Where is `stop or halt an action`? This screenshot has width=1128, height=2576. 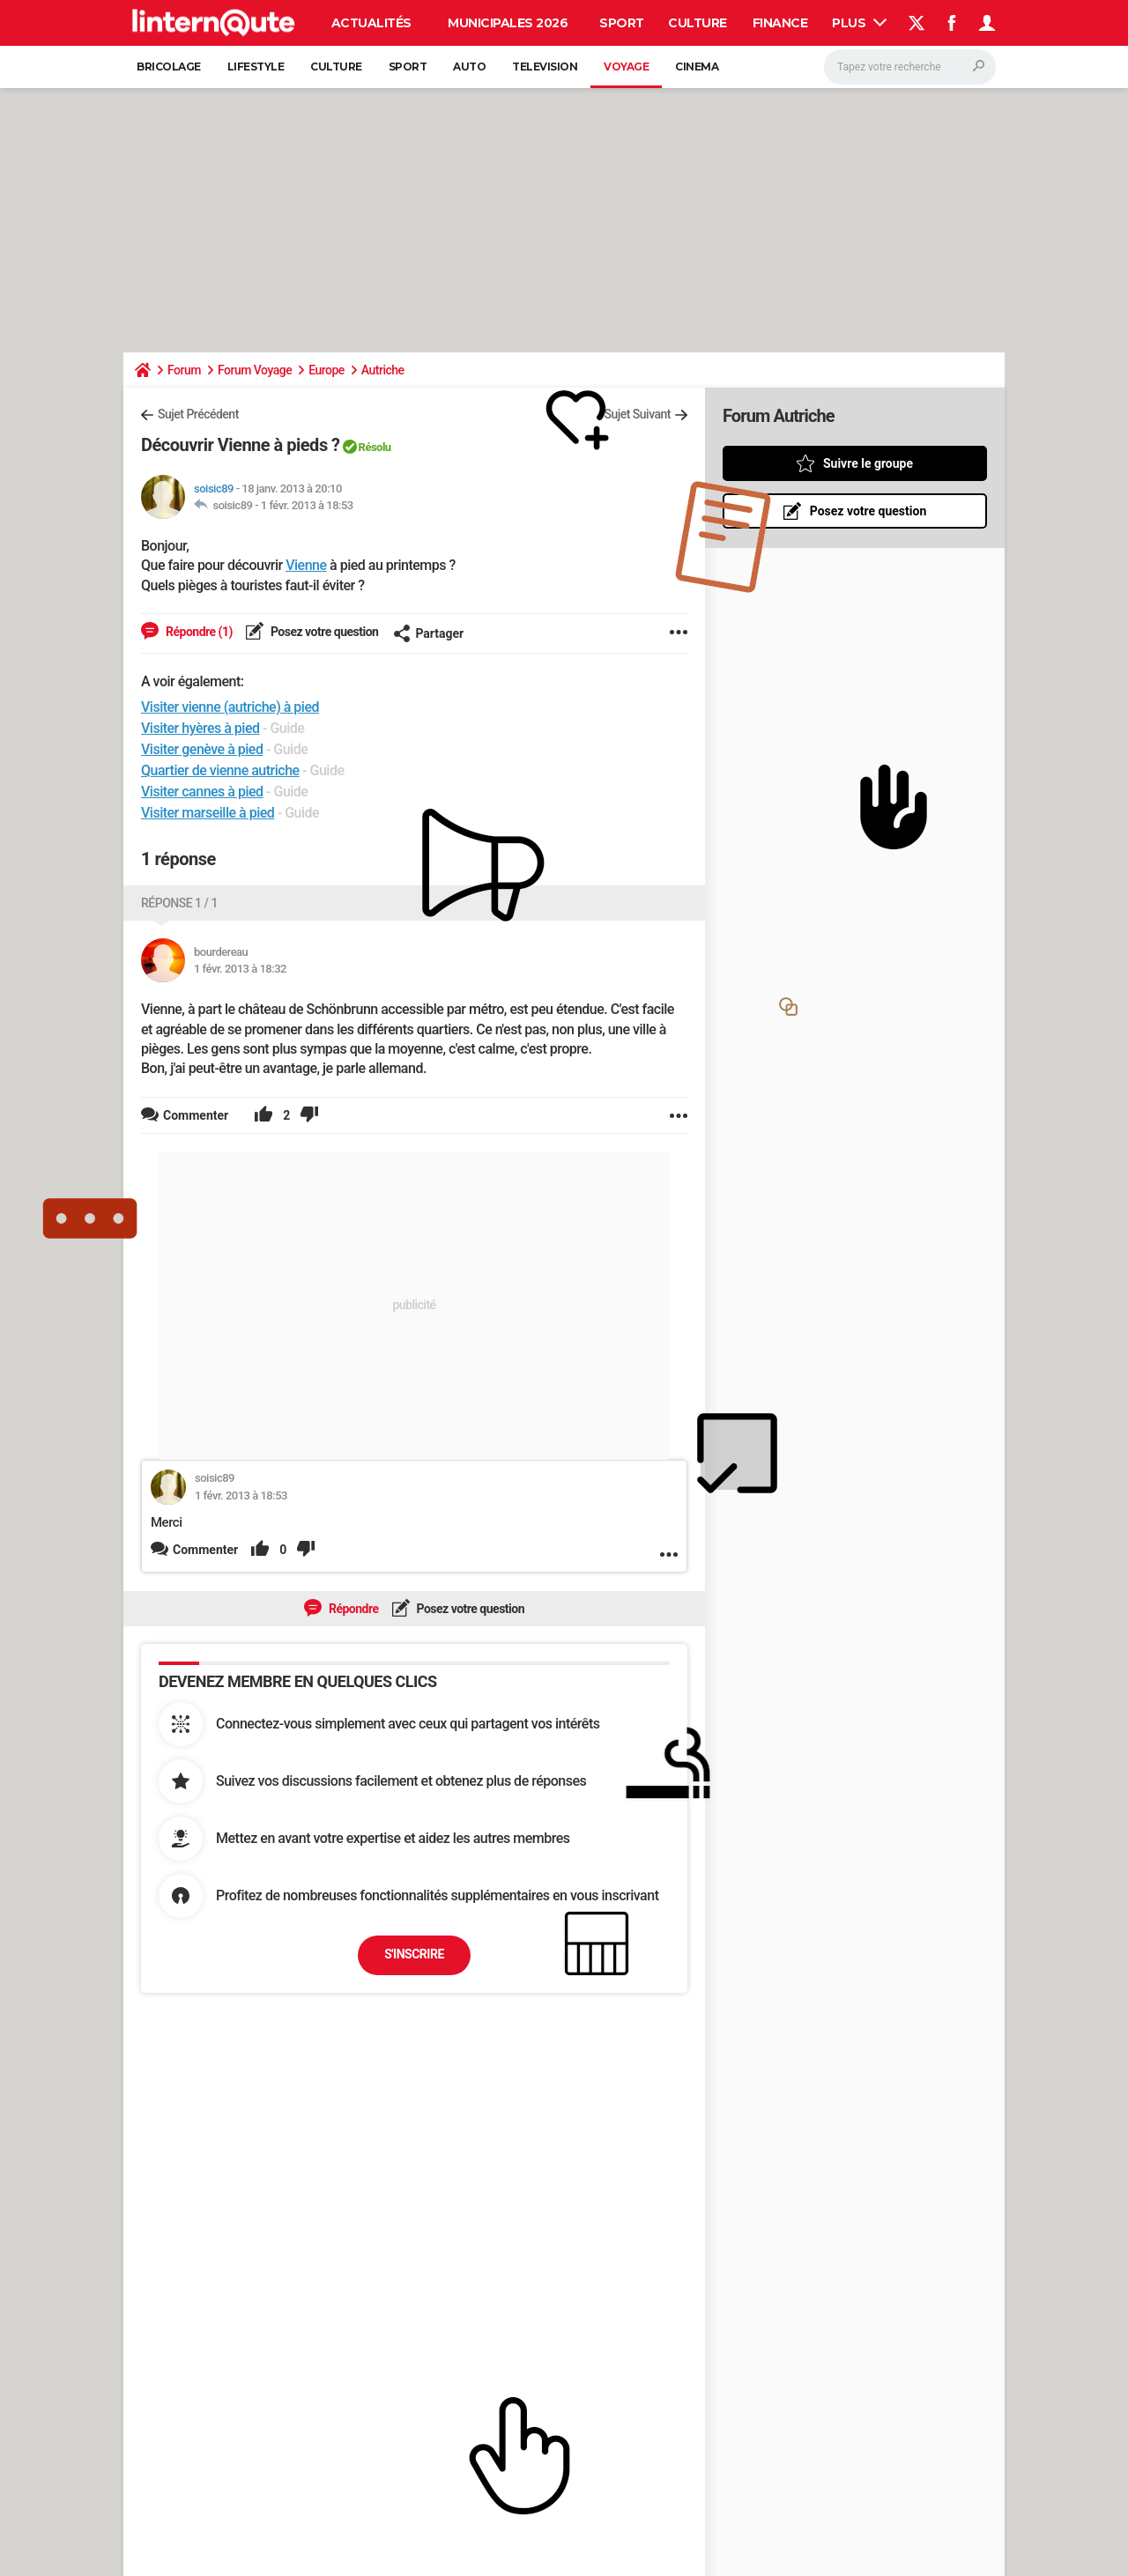 stop or halt an action is located at coordinates (894, 807).